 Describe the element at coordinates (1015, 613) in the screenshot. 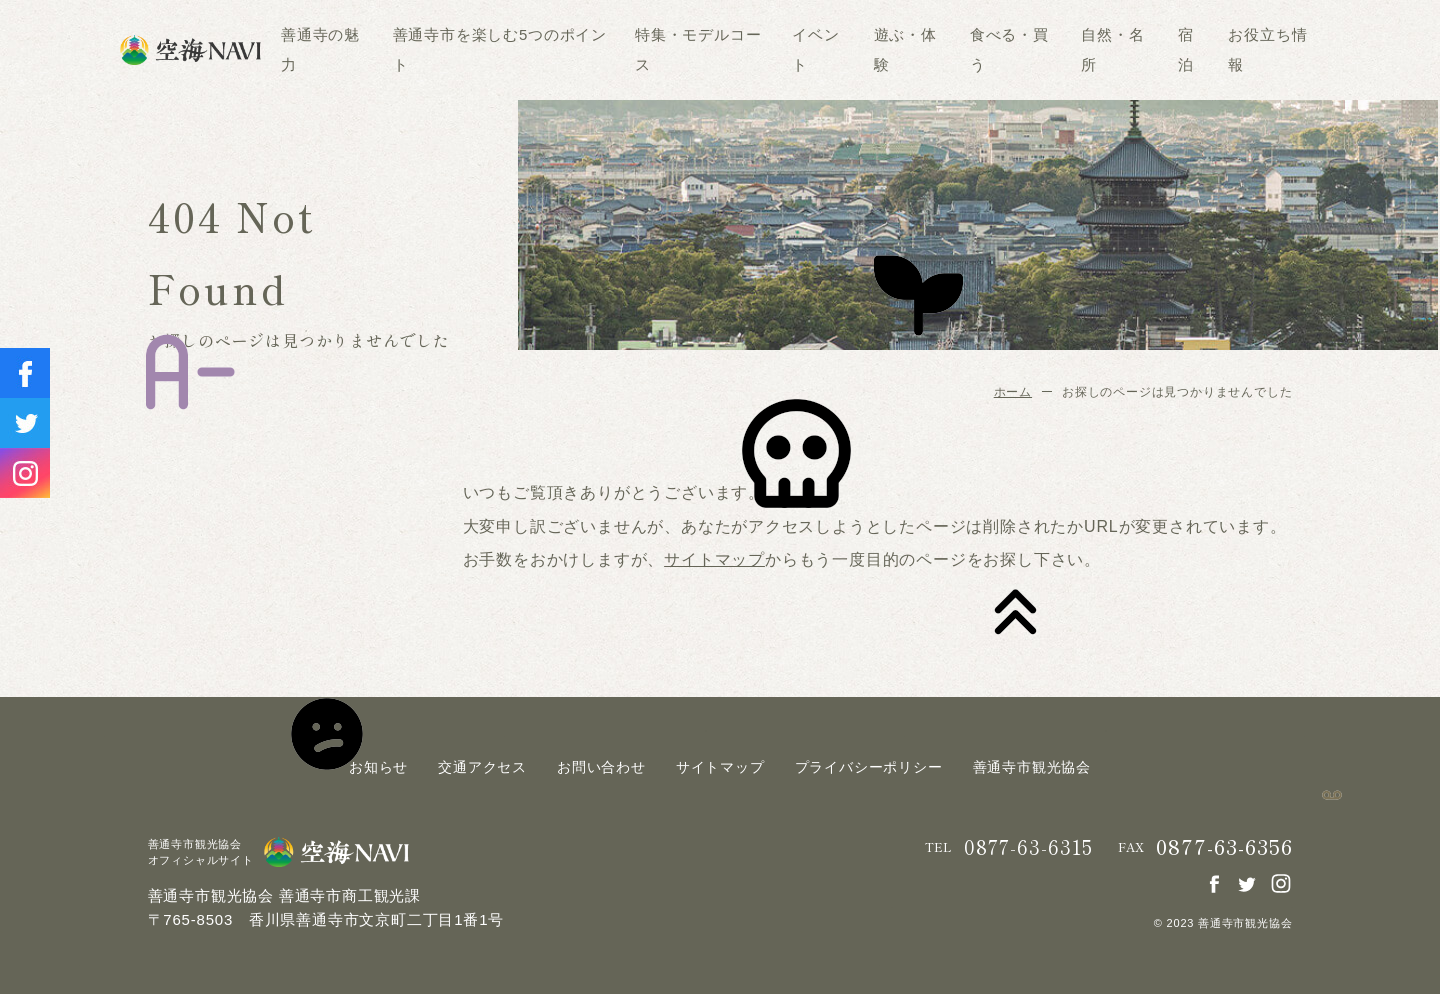

I see `scroll to top of page` at that location.